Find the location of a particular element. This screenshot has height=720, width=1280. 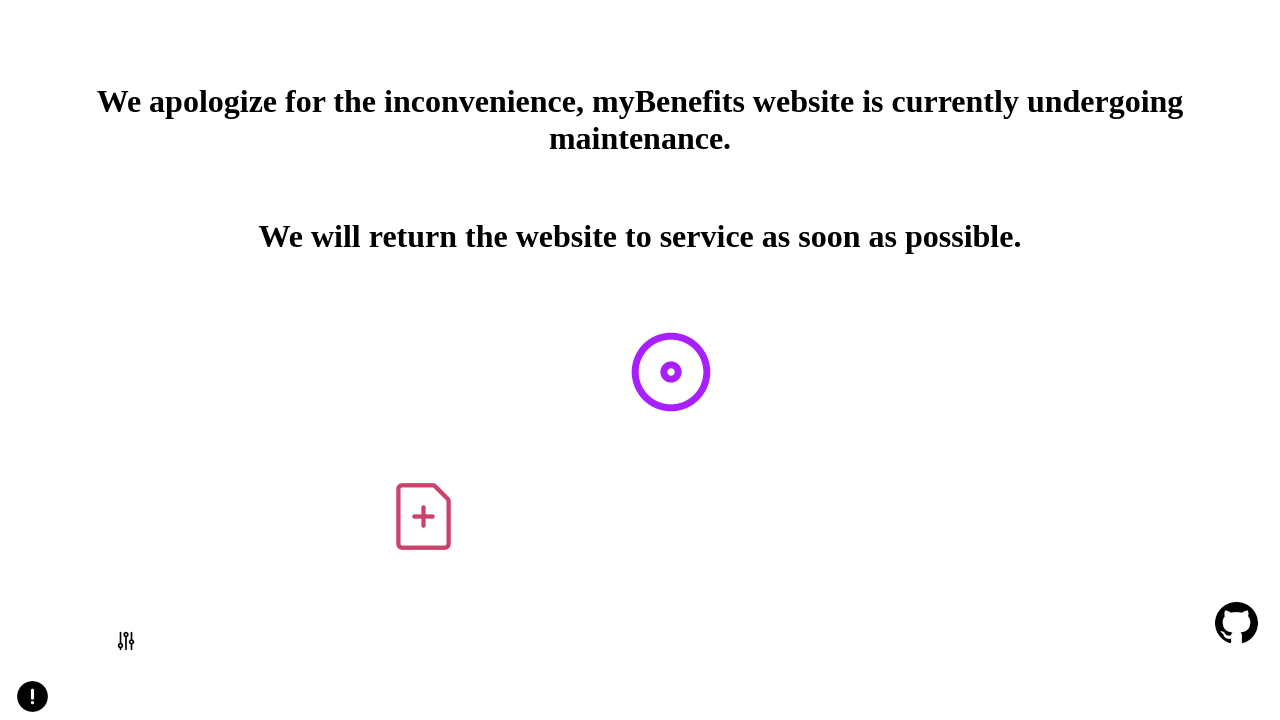

indicates an error or warning state is located at coordinates (32, 696).